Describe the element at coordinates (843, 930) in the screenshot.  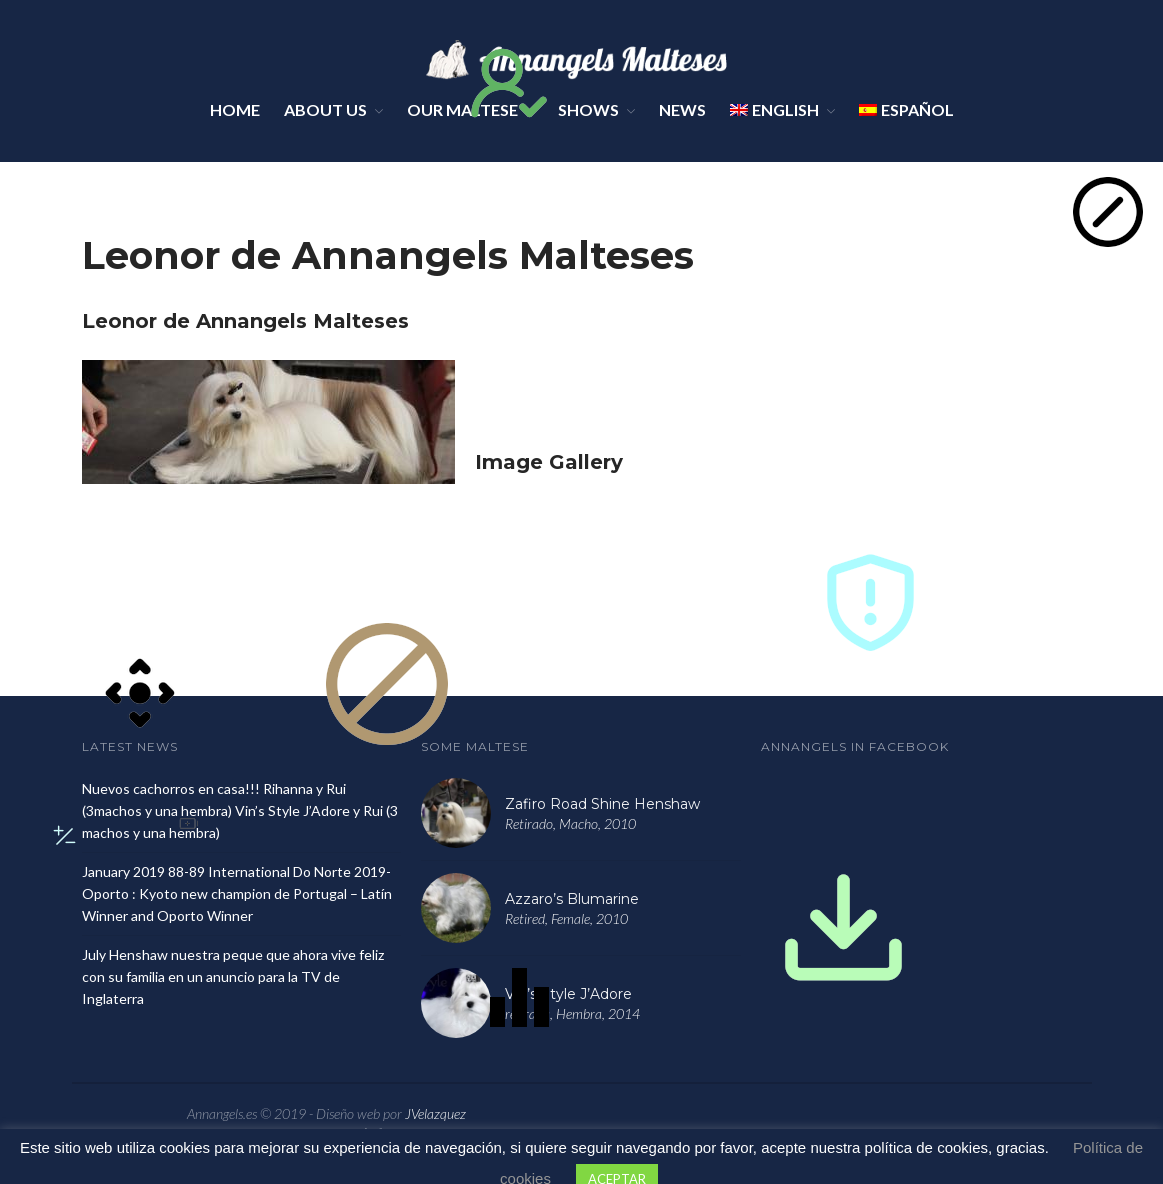
I see `download a file or document` at that location.